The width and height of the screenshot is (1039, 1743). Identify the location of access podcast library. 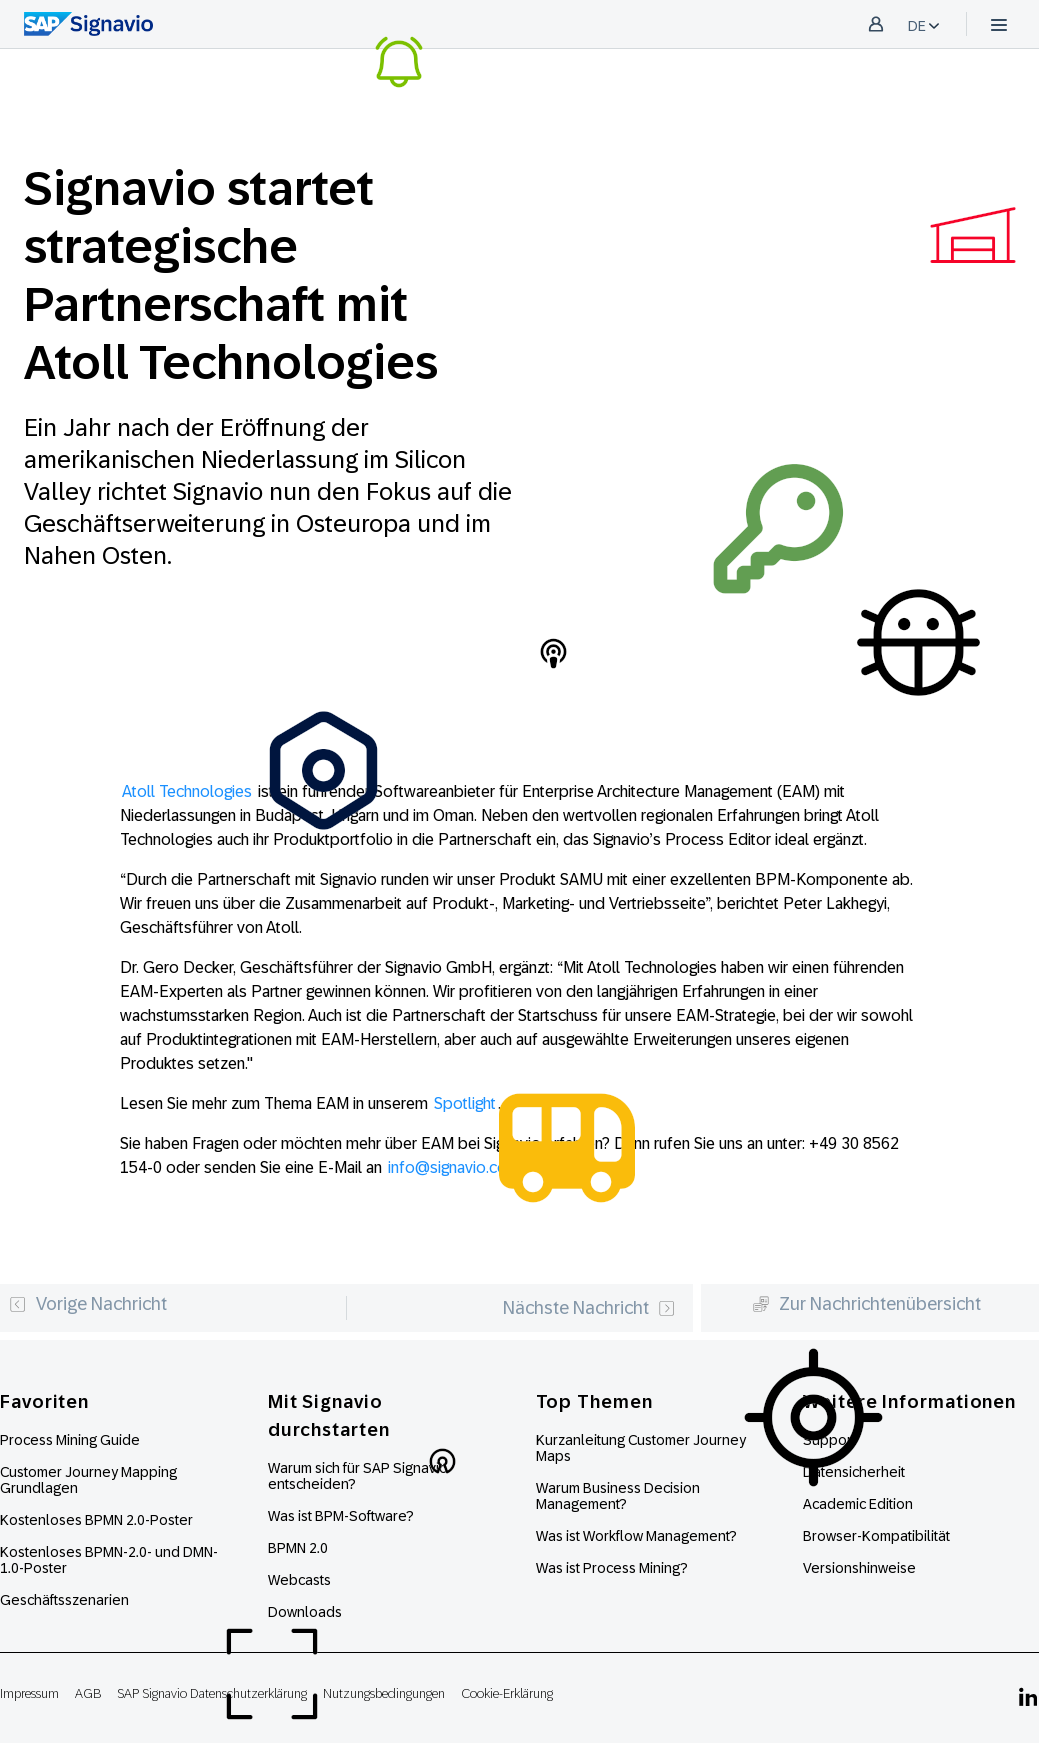
(553, 653).